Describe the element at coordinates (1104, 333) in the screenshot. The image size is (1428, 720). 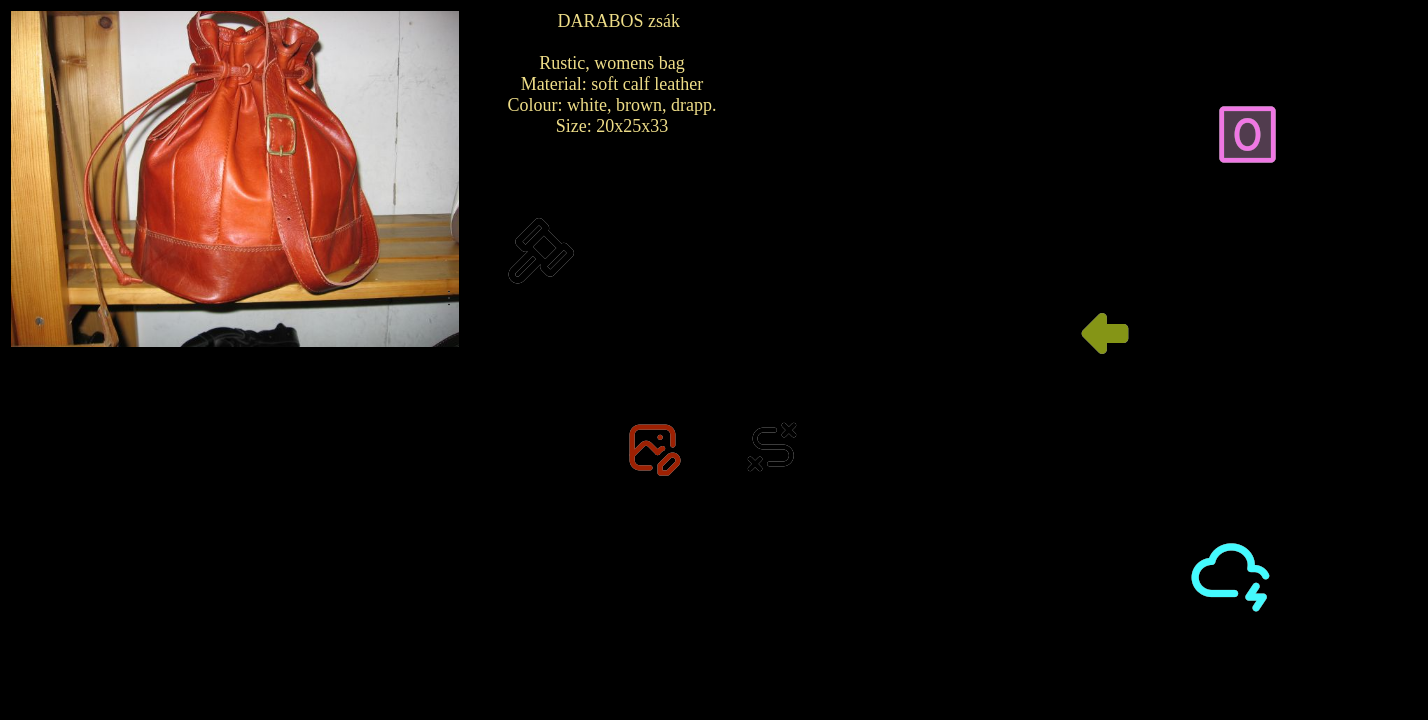
I see `go back to the previous screen` at that location.